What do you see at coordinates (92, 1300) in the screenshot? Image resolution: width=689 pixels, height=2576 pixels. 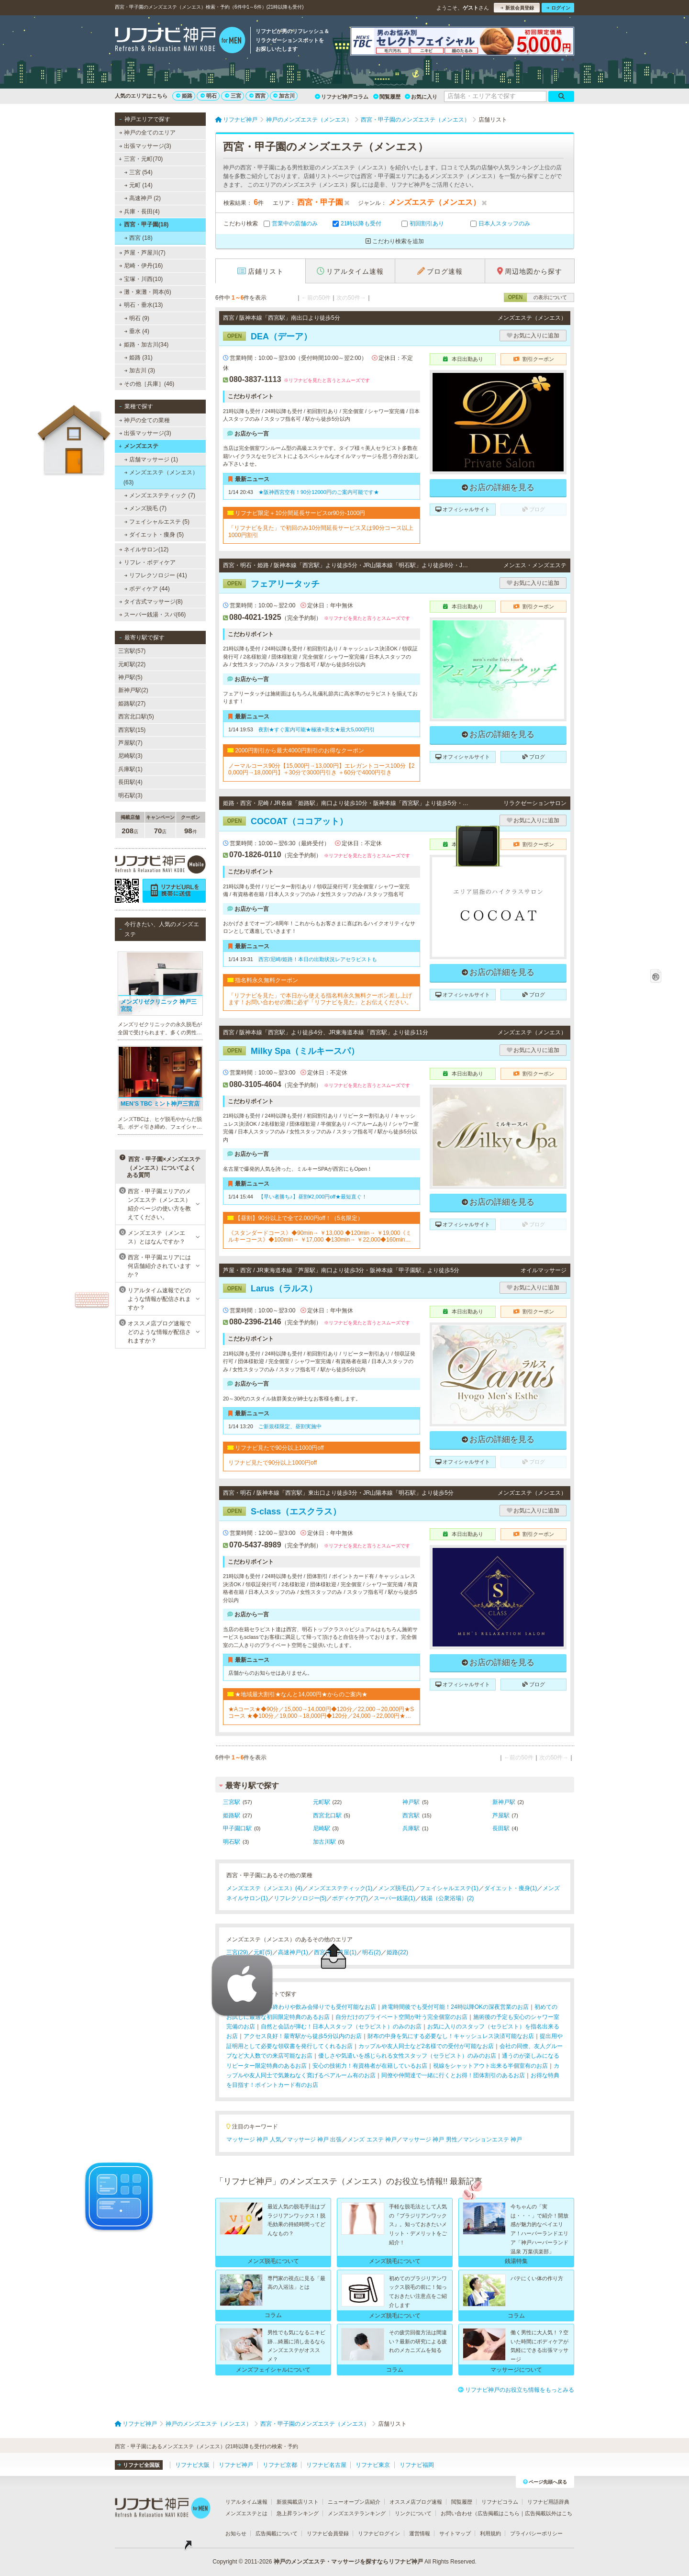 I see `bluetooth keyboard connected` at bounding box center [92, 1300].